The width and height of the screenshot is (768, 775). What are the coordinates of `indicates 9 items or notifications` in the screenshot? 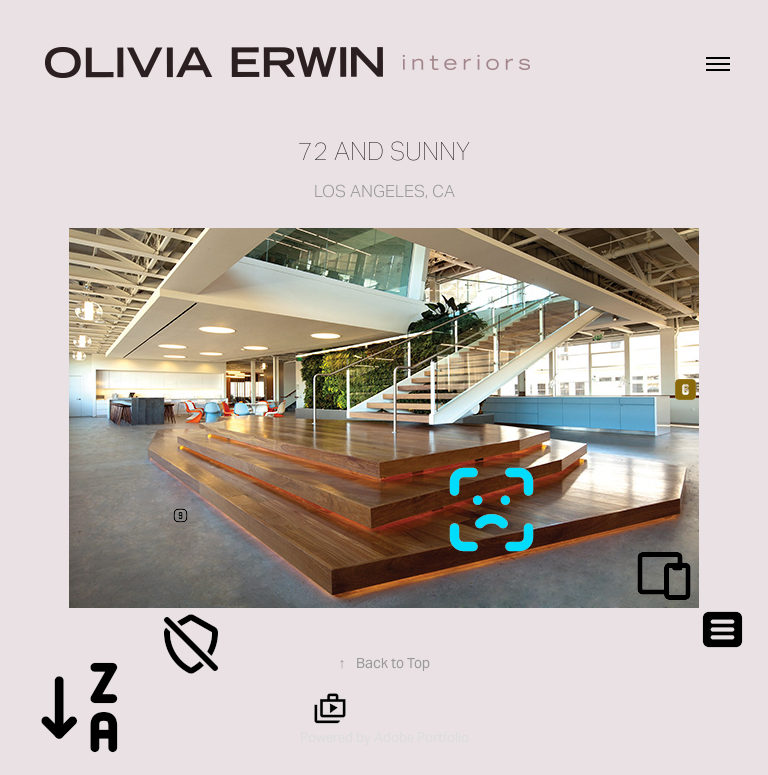 It's located at (180, 515).